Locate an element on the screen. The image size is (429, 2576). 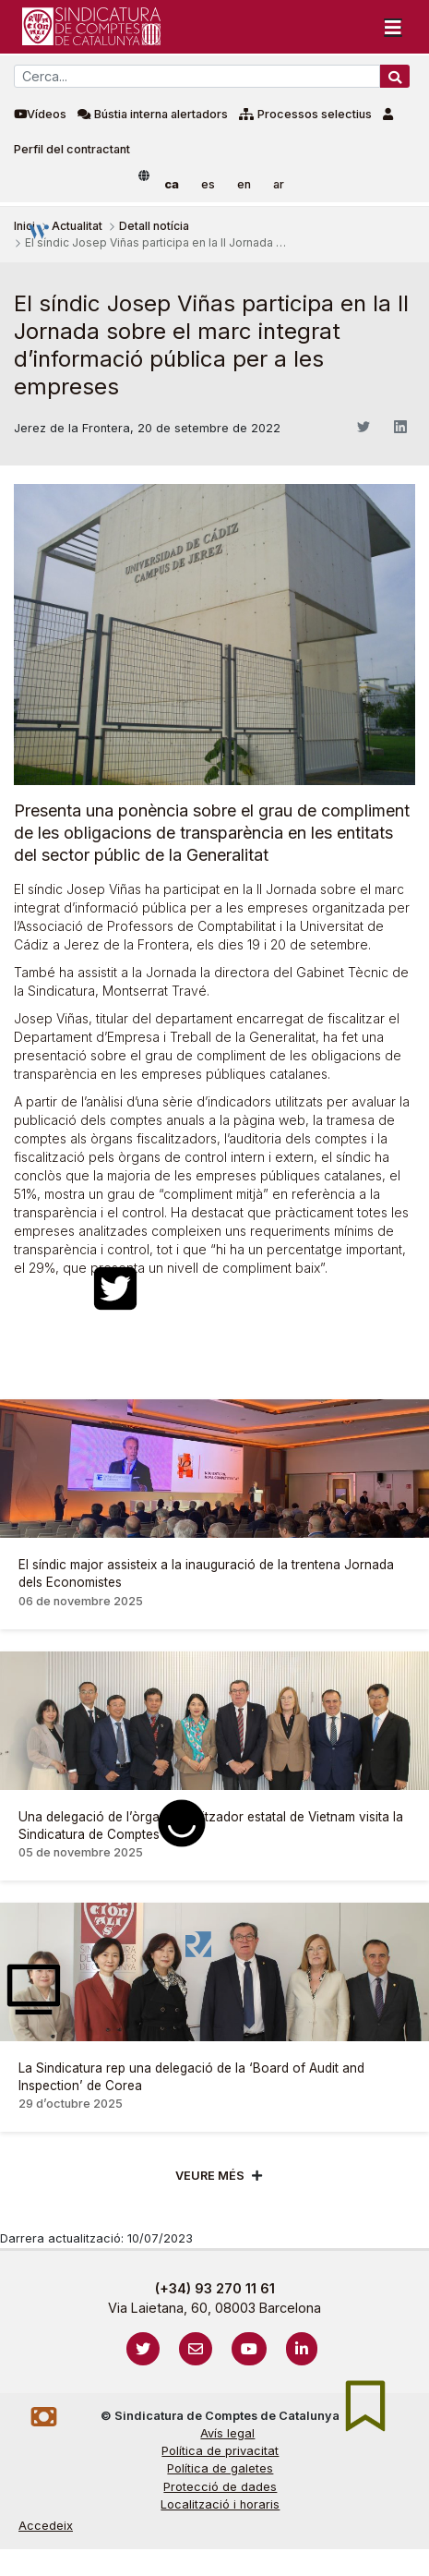
open the Wantedly app is located at coordinates (39, 232).